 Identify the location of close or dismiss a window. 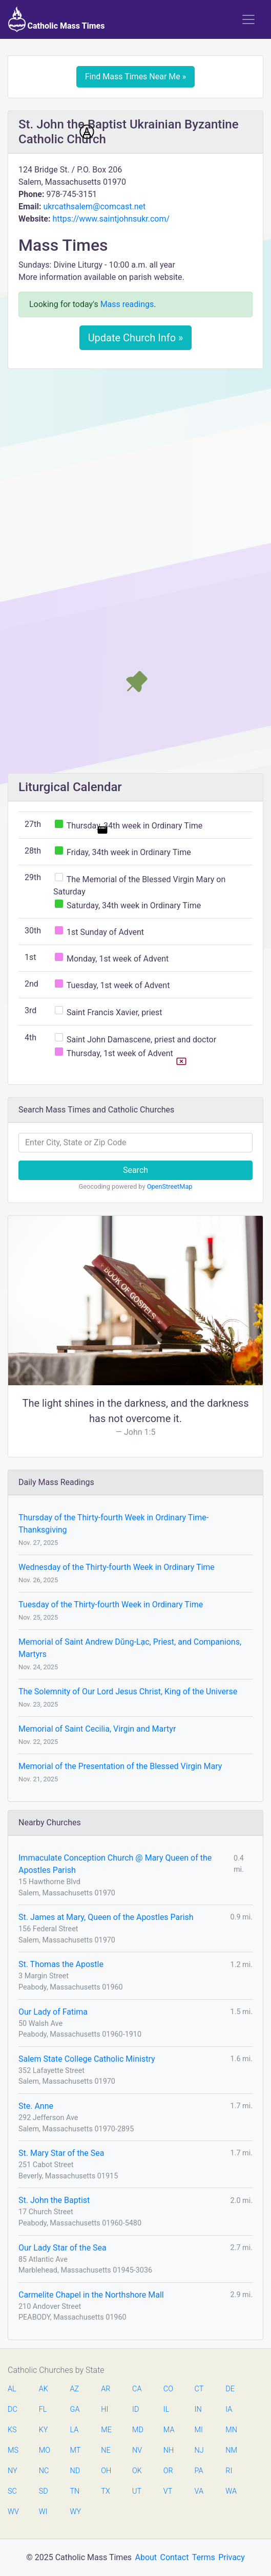
(181, 1061).